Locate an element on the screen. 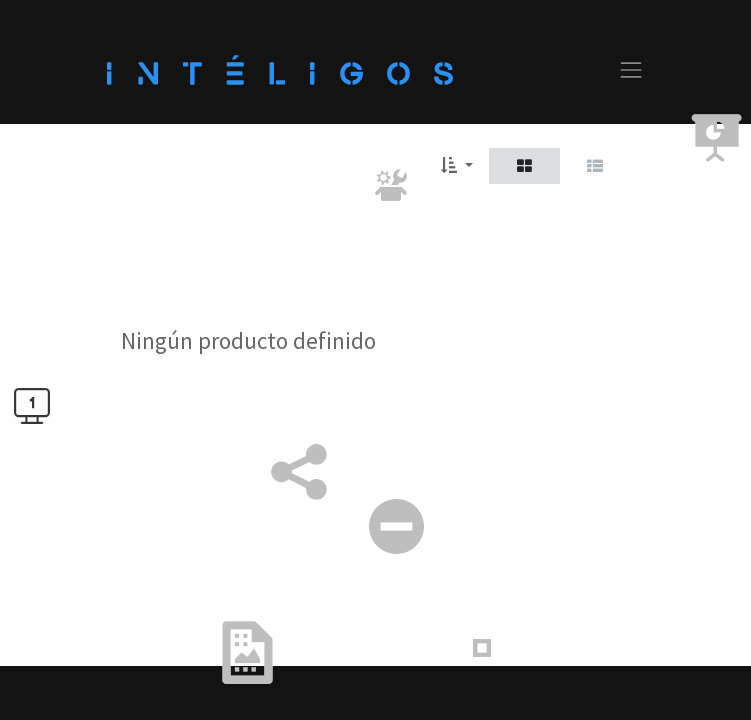  spreadsheet file type indicator is located at coordinates (247, 650).